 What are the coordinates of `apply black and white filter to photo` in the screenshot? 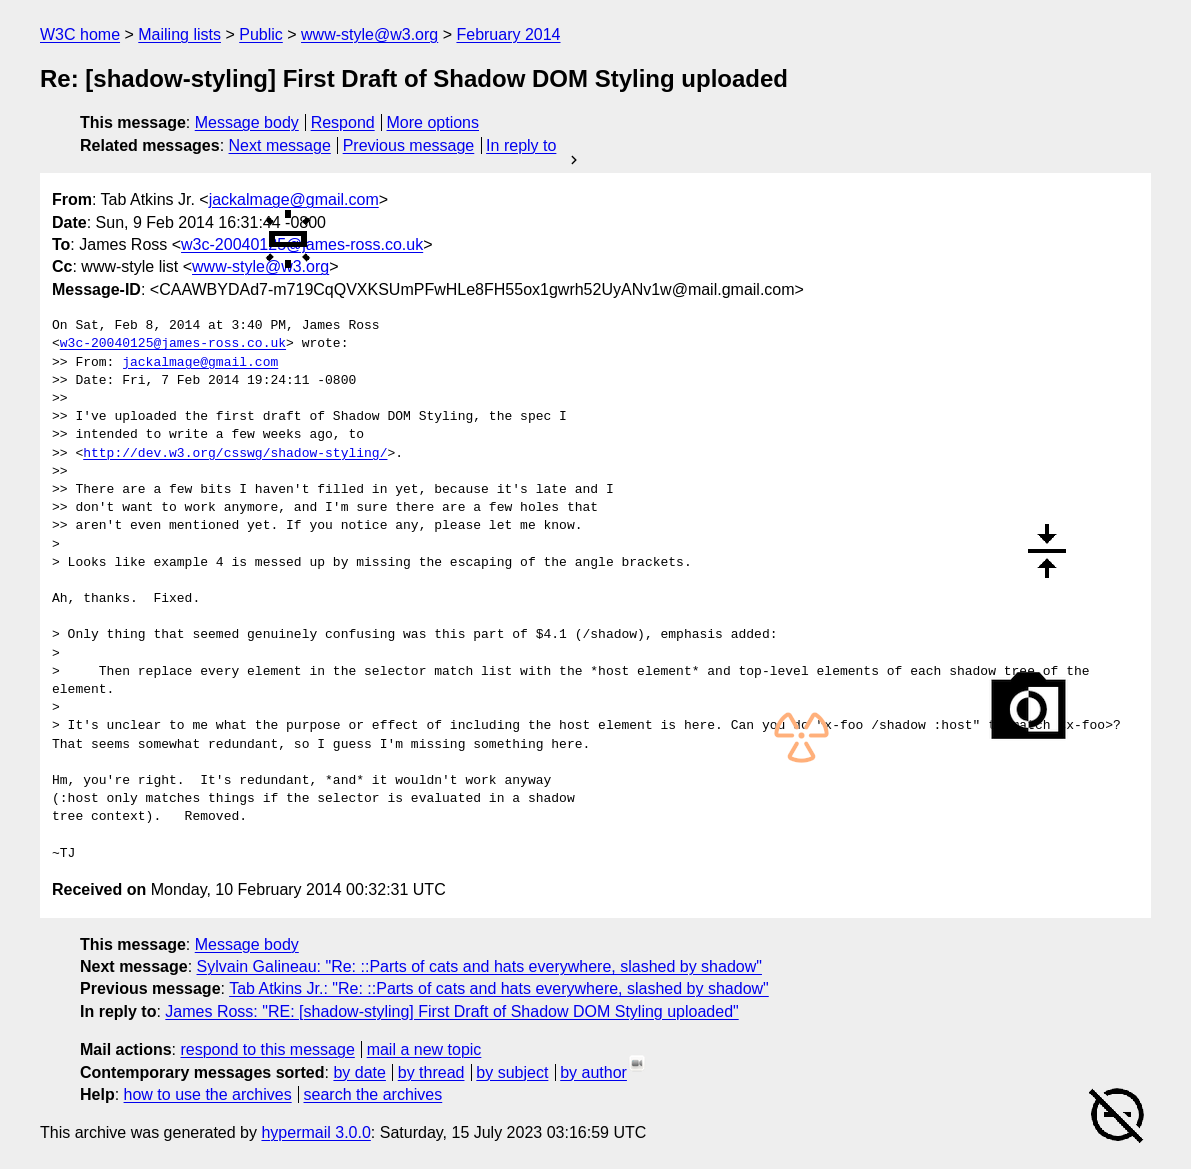 It's located at (1028, 705).